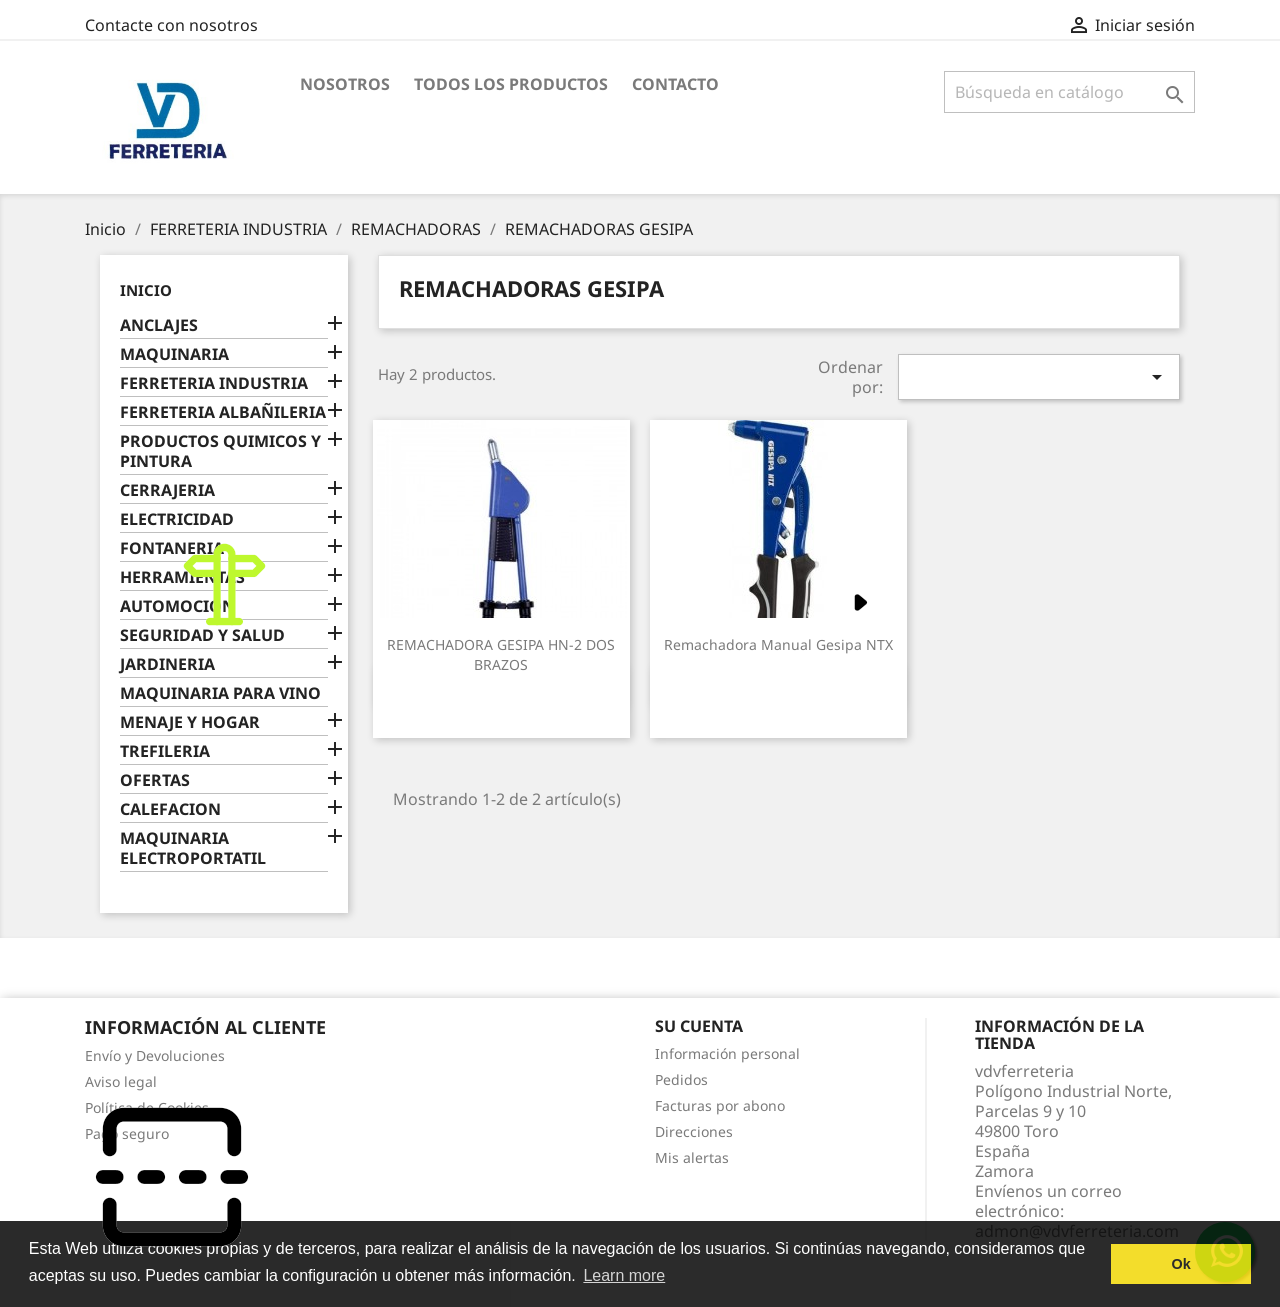 The width and height of the screenshot is (1280, 1307). I want to click on flip image vertically, so click(172, 1177).